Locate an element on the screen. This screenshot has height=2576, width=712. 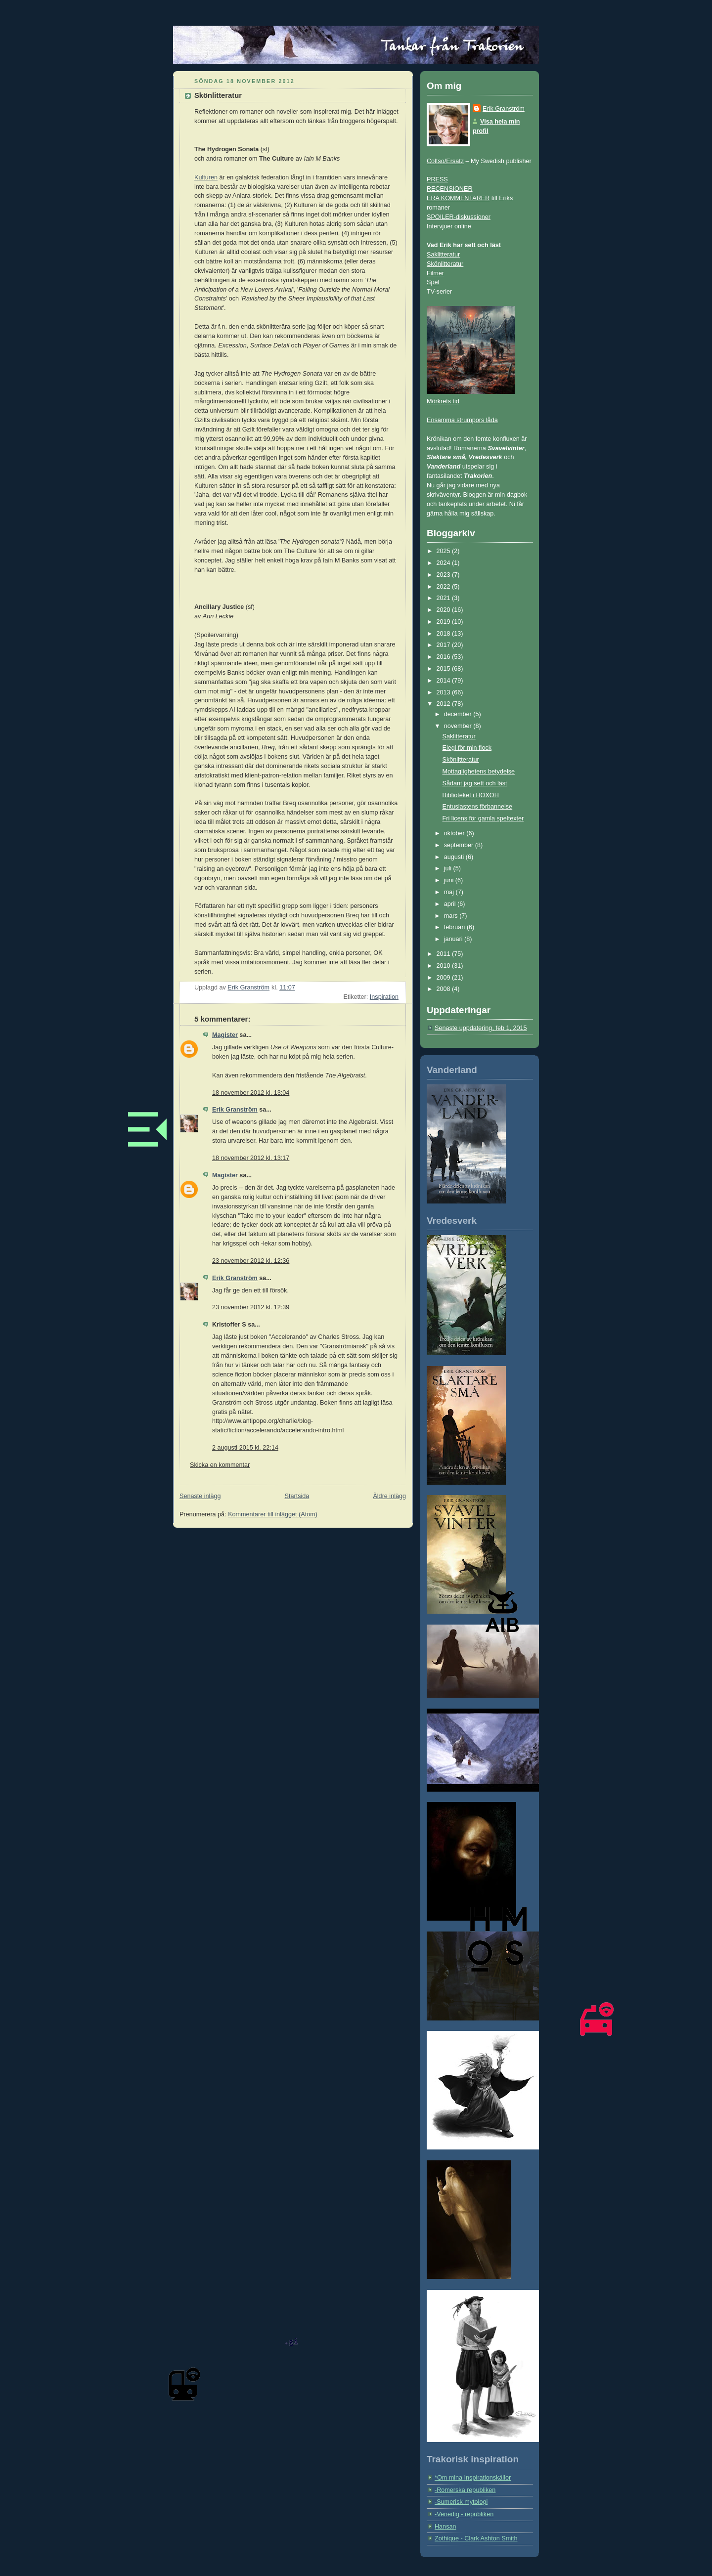
collapse sidebar or navigation panel is located at coordinates (147, 1129).